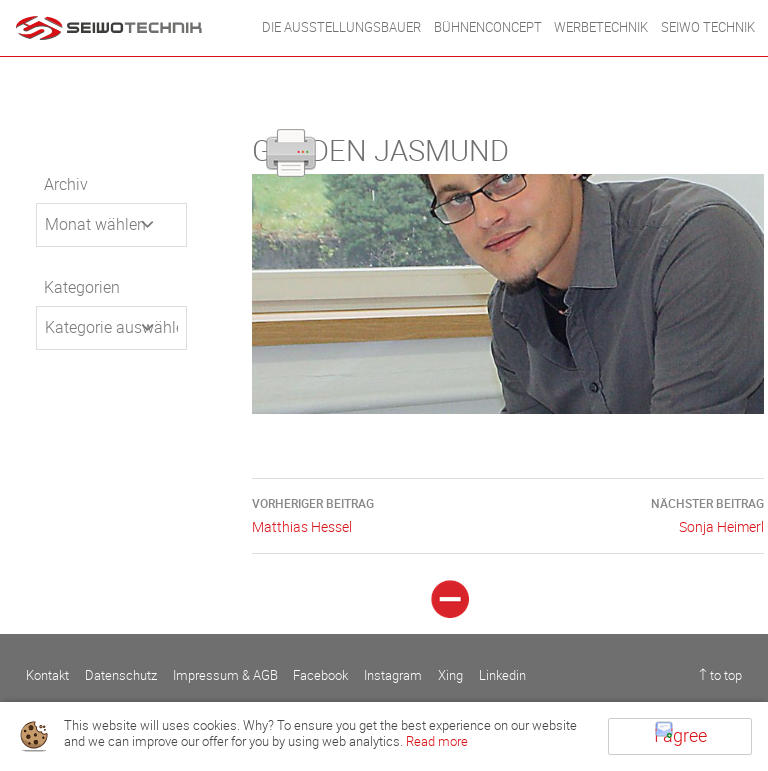 This screenshot has height=771, width=768. I want to click on print the current file or document, so click(291, 153).